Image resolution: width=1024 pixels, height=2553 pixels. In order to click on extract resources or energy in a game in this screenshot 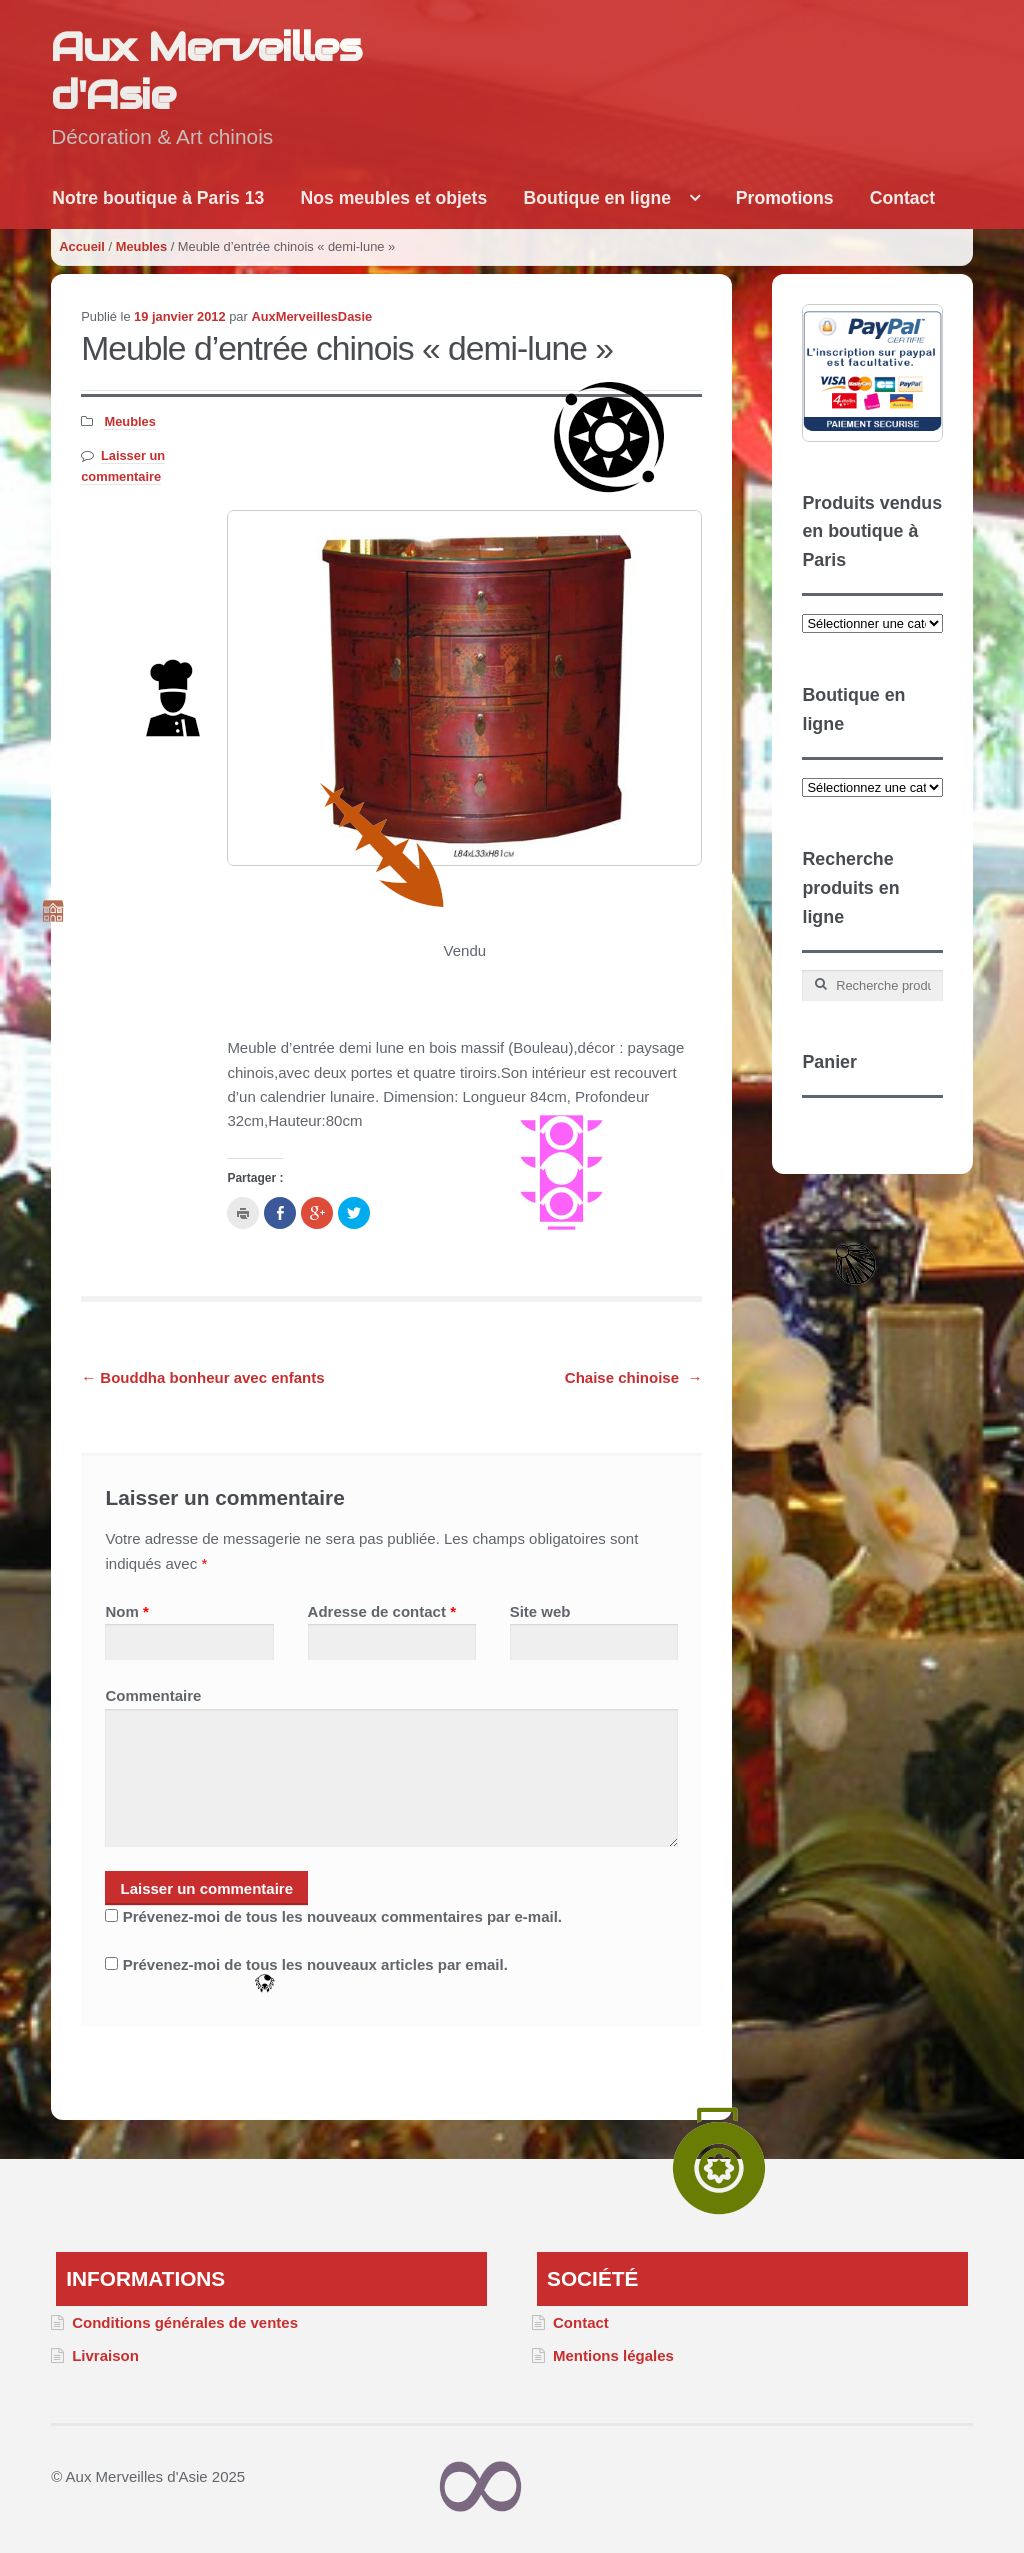, I will do `click(855, 1264)`.